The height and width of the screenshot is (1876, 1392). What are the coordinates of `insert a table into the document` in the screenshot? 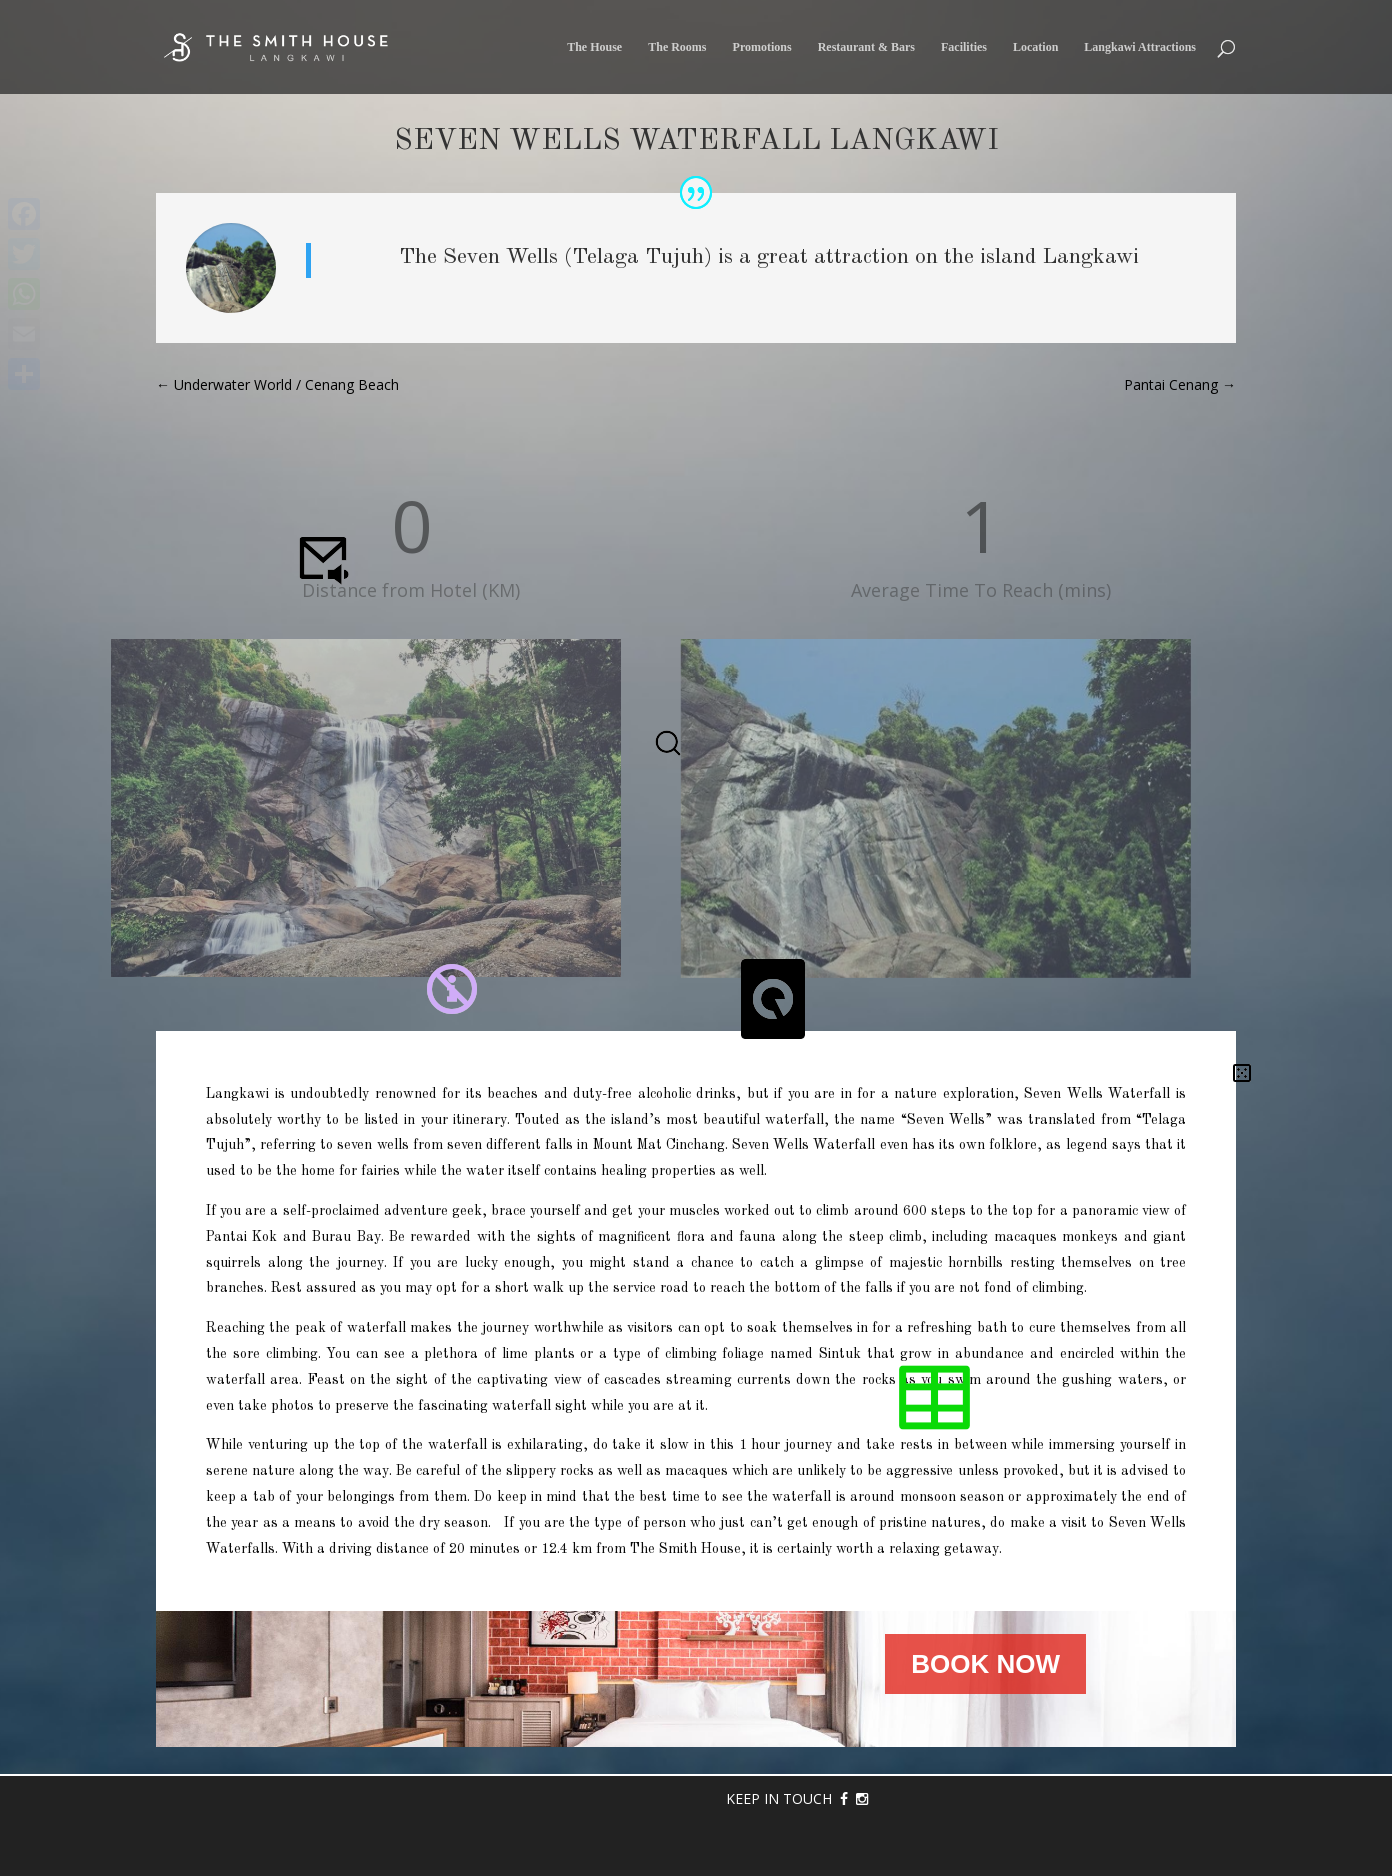 It's located at (934, 1397).